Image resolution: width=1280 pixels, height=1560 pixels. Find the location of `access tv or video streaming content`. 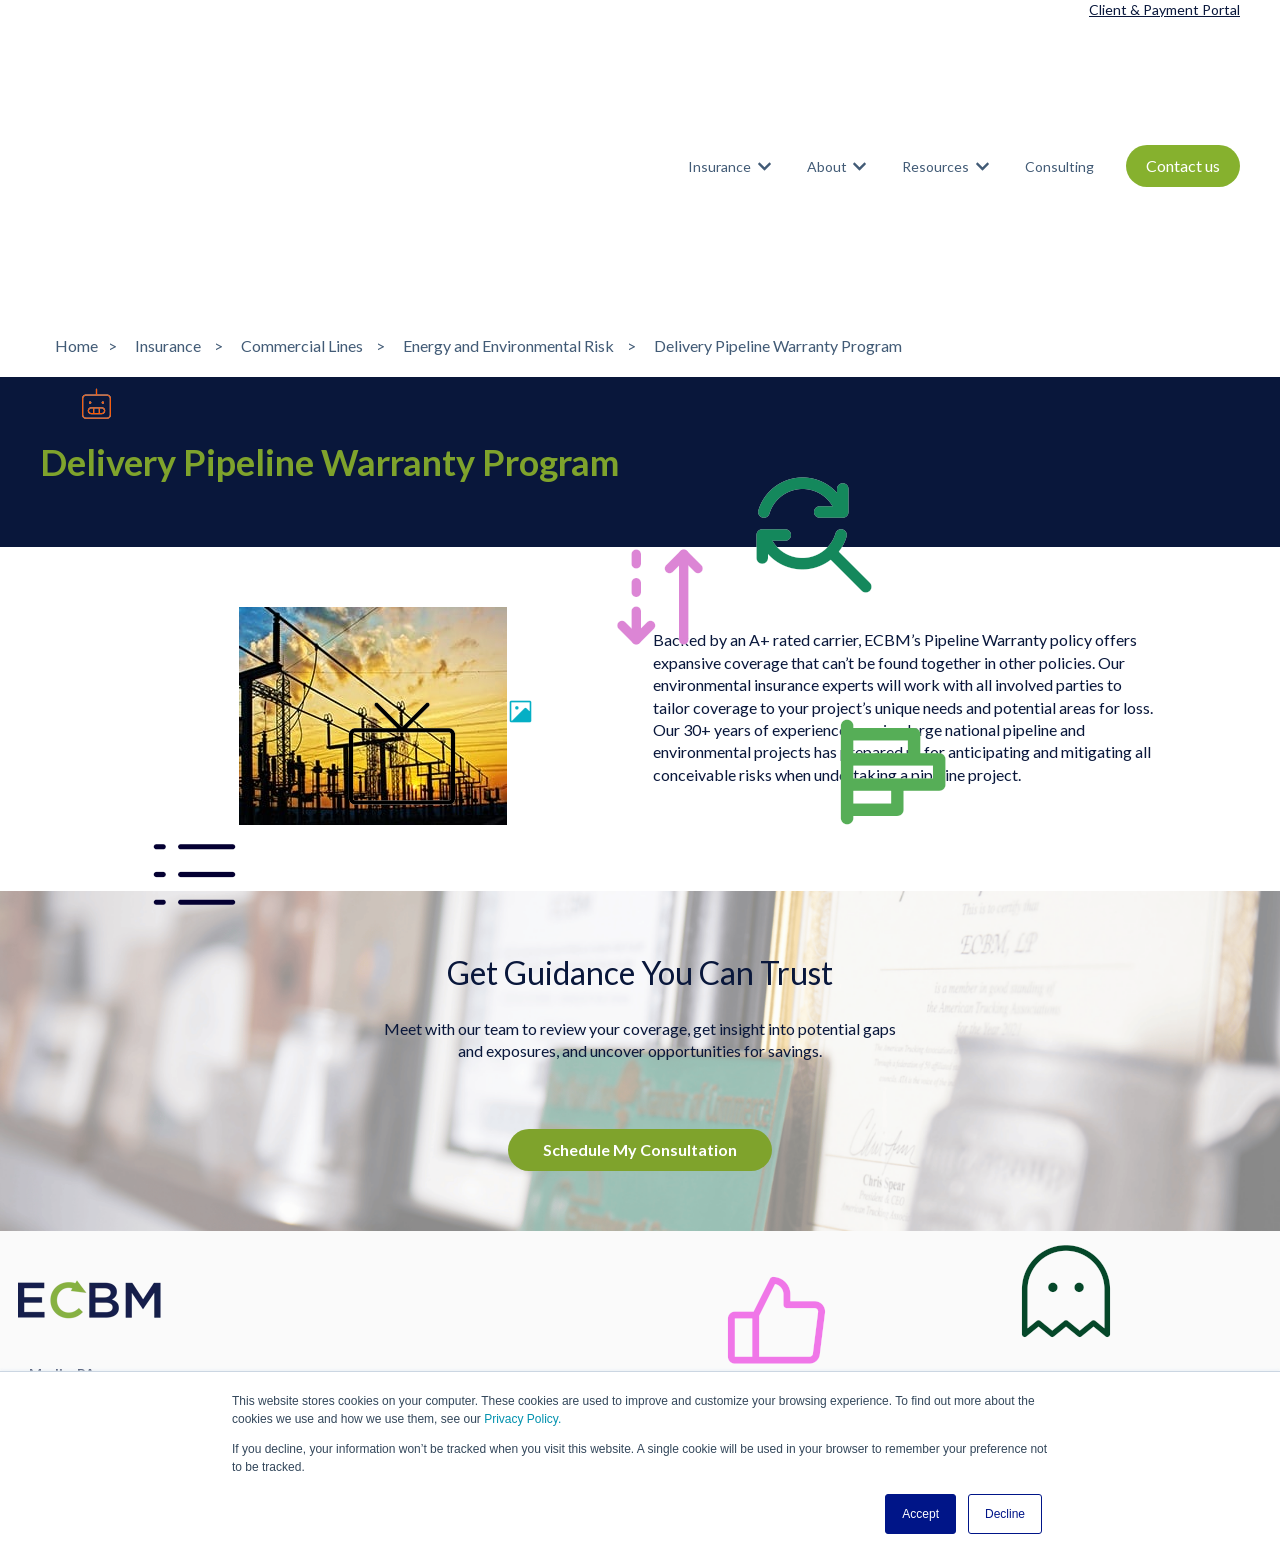

access tv or video streaming content is located at coordinates (402, 760).